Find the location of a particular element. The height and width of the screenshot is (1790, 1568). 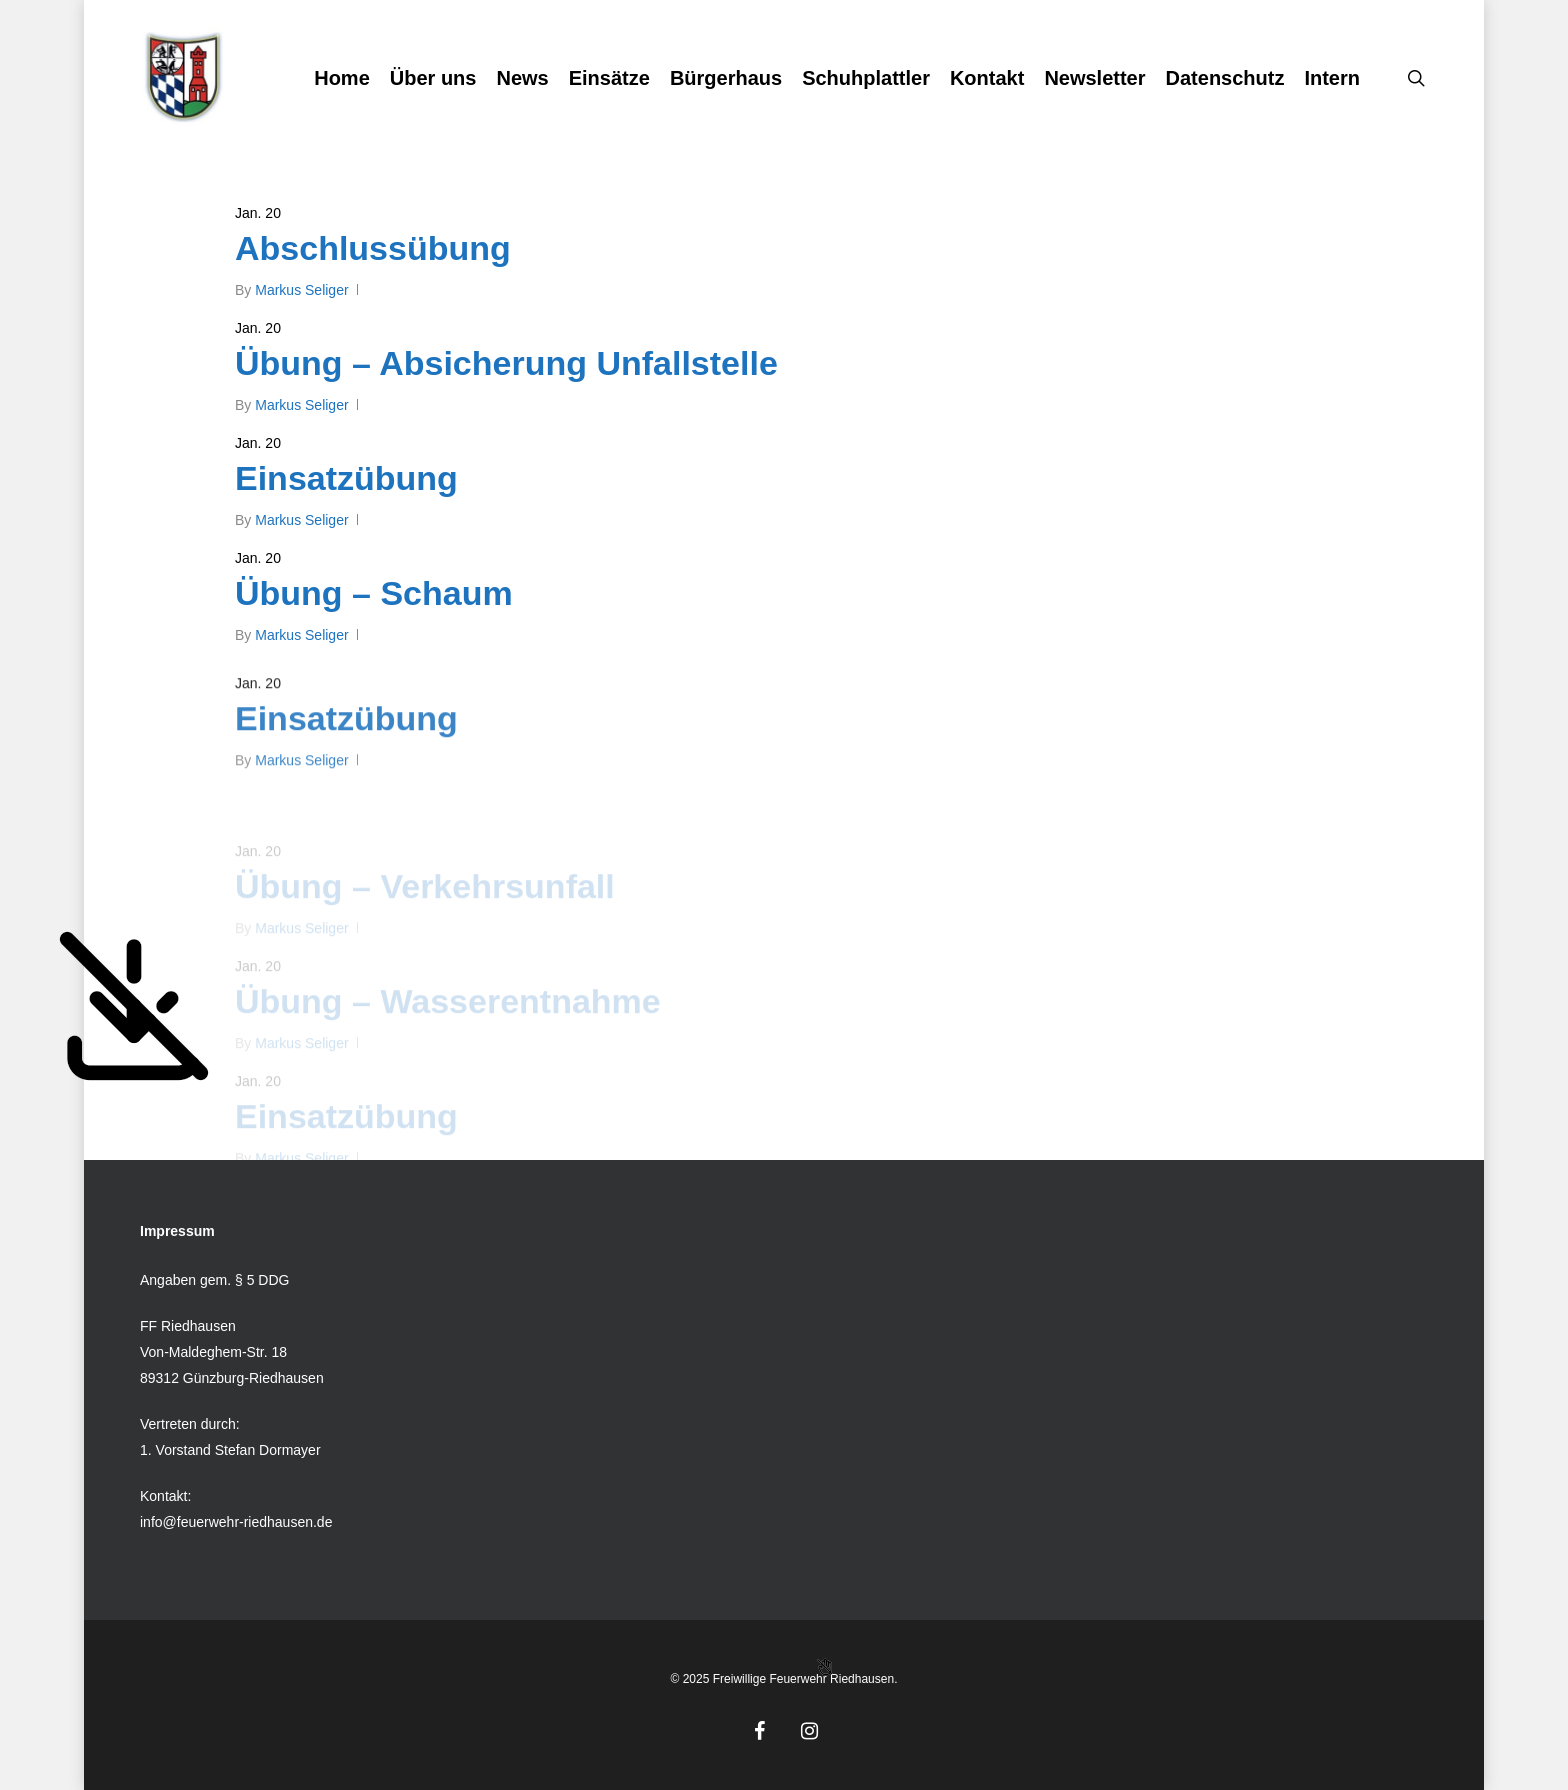

download unavailable or disabled is located at coordinates (134, 1006).